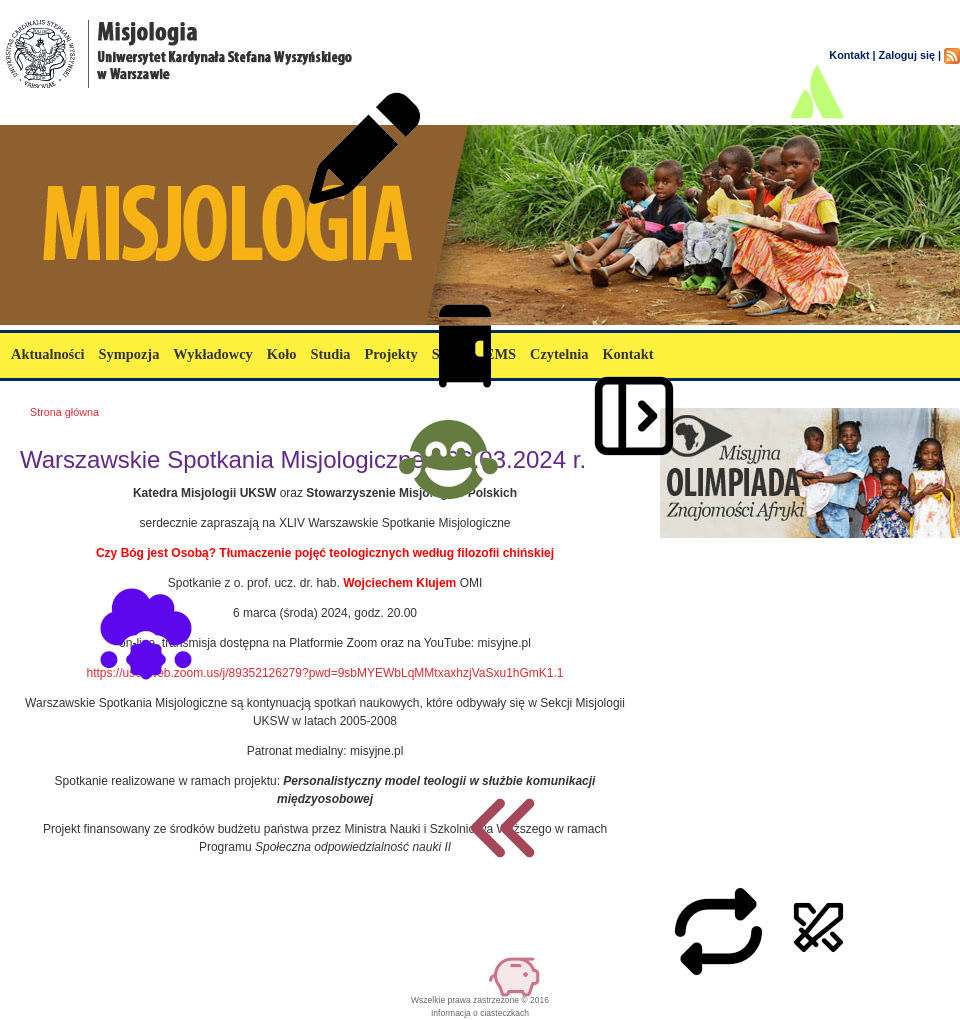 The height and width of the screenshot is (1020, 960). What do you see at coordinates (515, 977) in the screenshot?
I see `access savings or budget features` at bounding box center [515, 977].